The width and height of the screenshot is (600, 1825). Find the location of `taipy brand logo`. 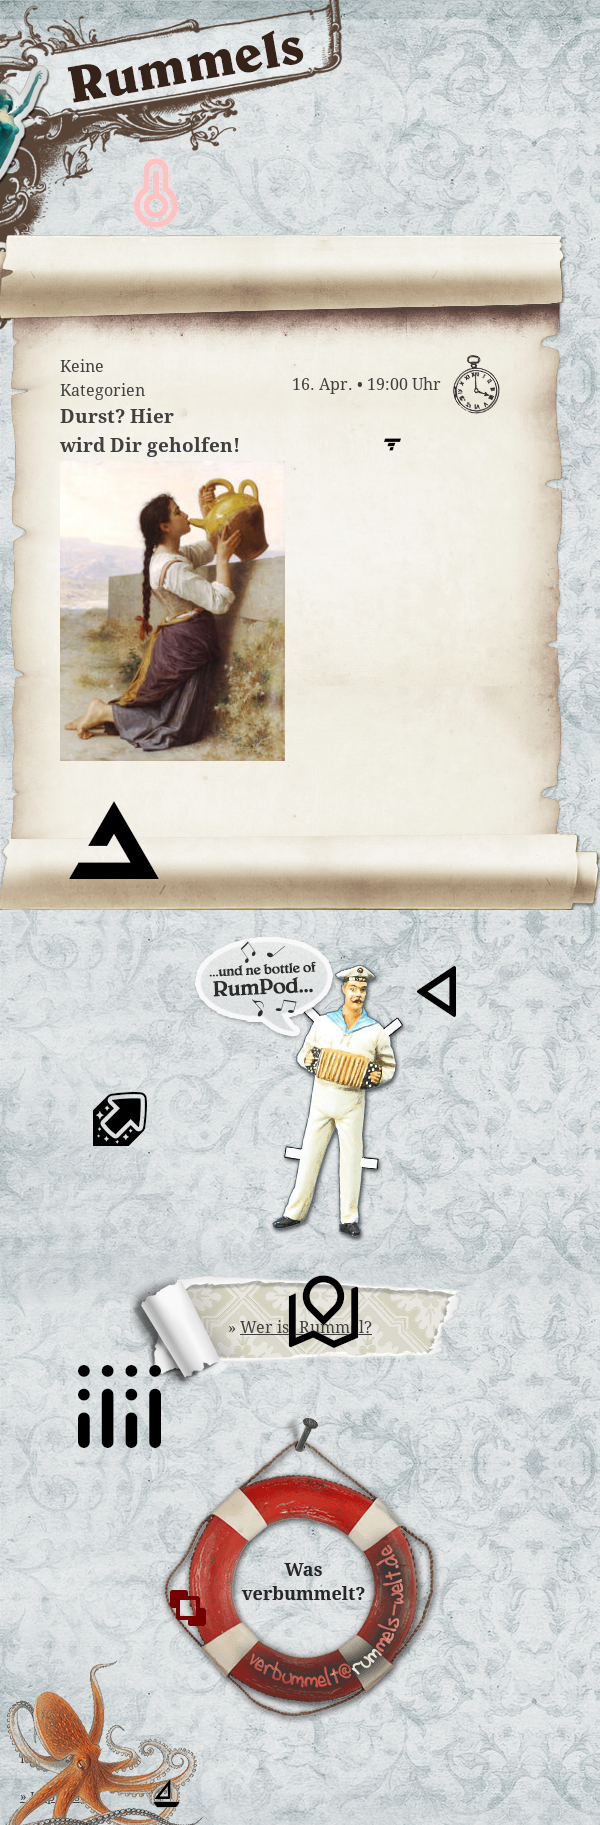

taipy brand logo is located at coordinates (392, 444).